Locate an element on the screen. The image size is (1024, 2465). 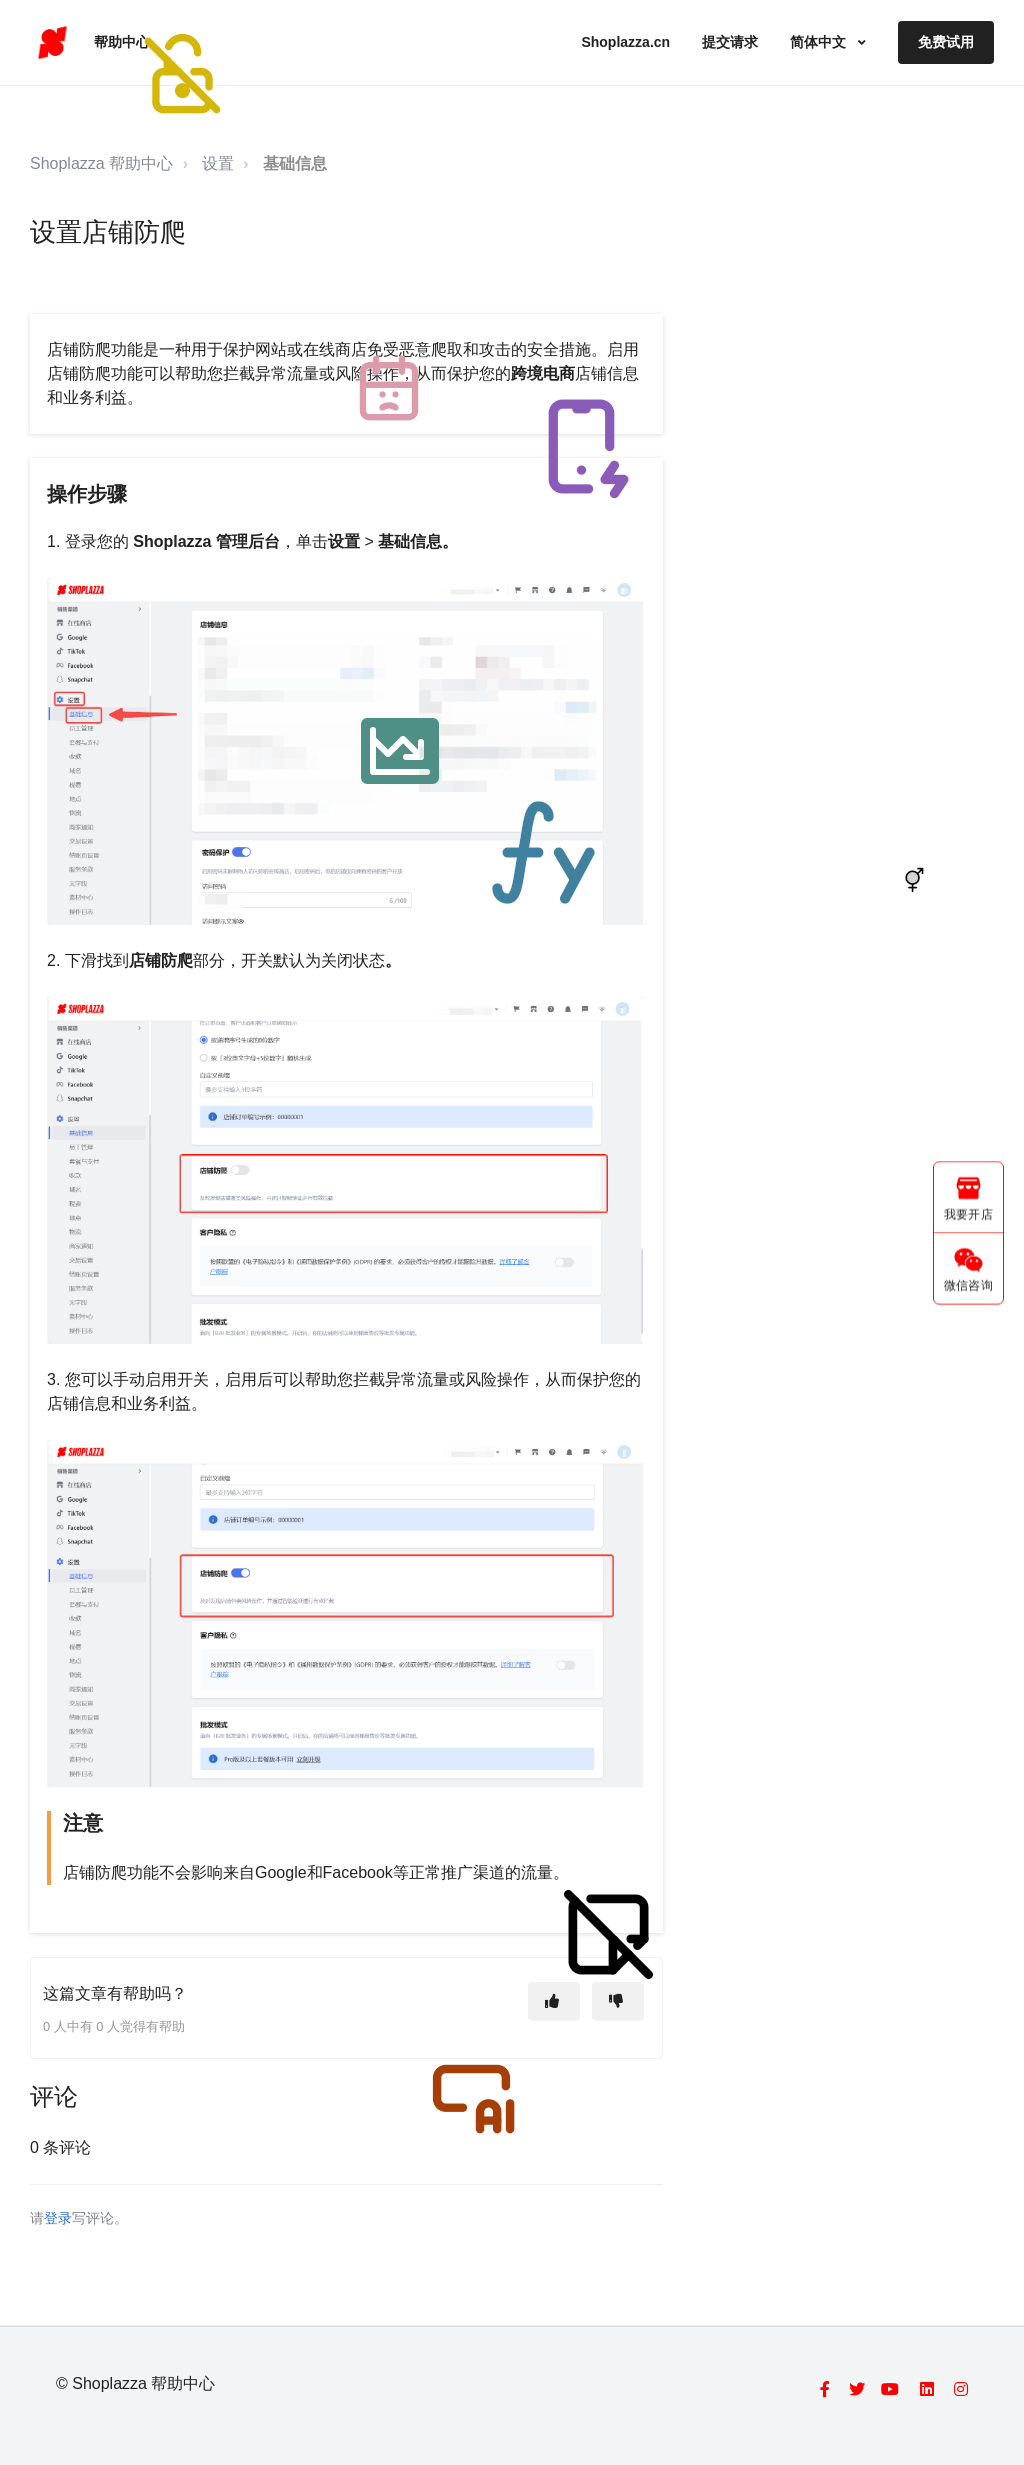
phone charging status indicator is located at coordinates (581, 446).